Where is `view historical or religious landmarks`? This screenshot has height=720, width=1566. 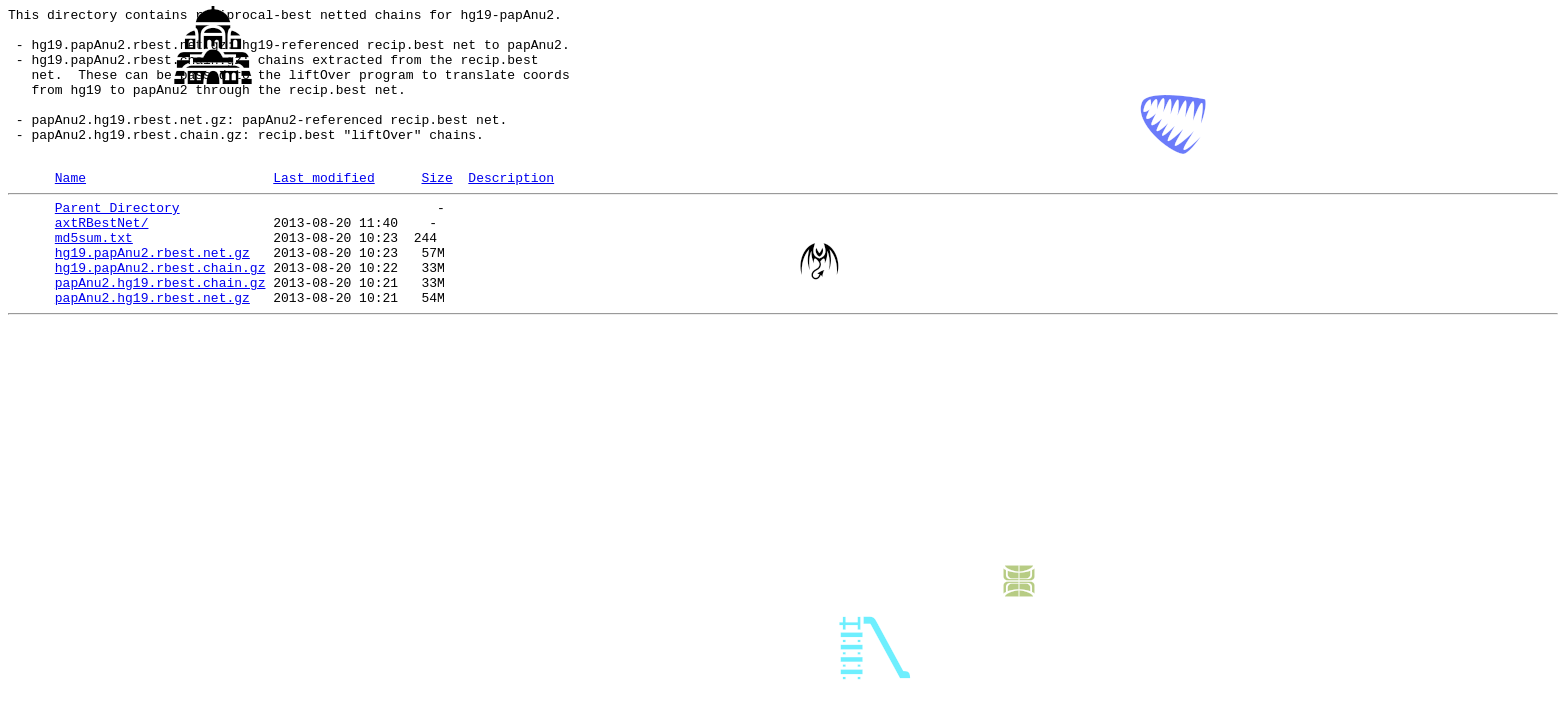 view historical or religious landmarks is located at coordinates (213, 45).